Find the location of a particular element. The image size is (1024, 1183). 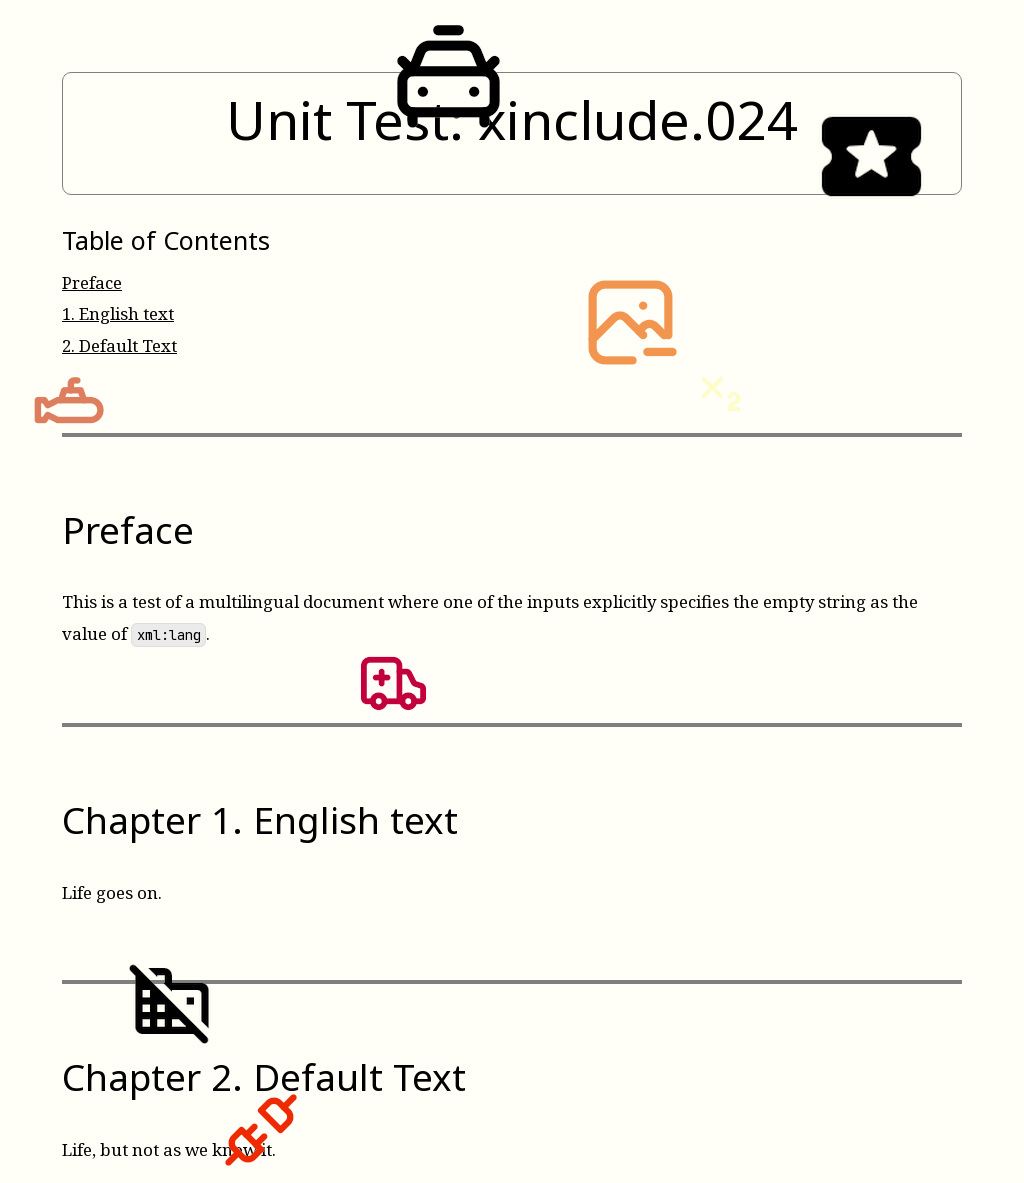

format text as subscript is located at coordinates (721, 394).